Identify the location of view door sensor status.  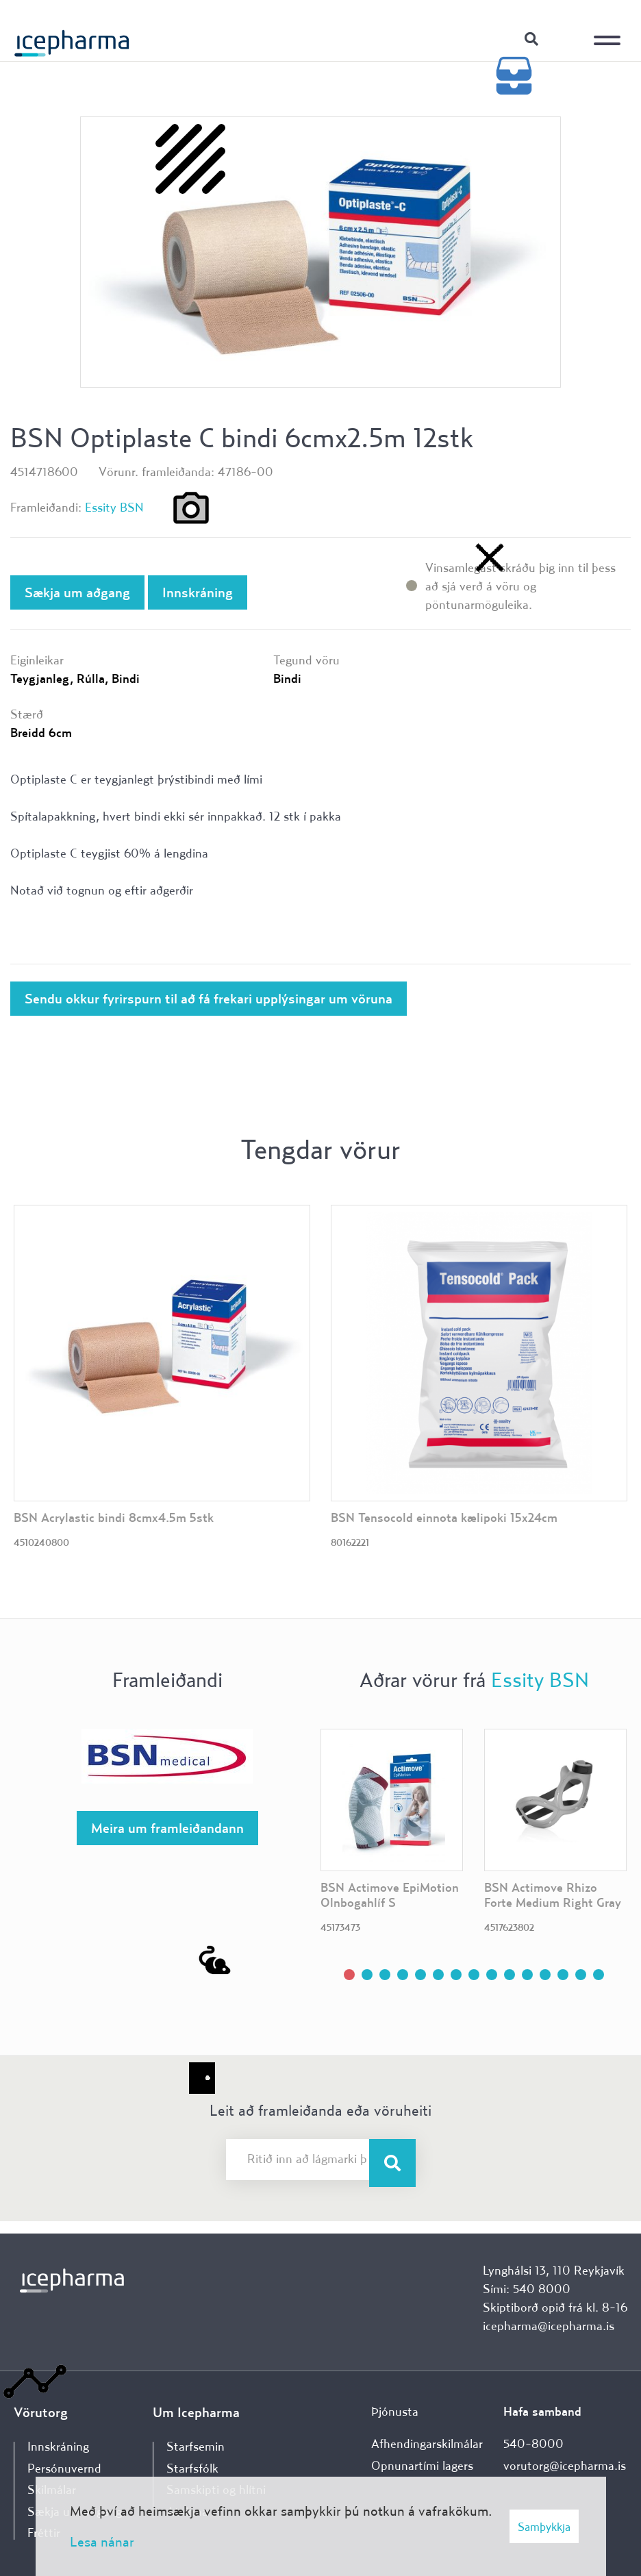
(202, 2078).